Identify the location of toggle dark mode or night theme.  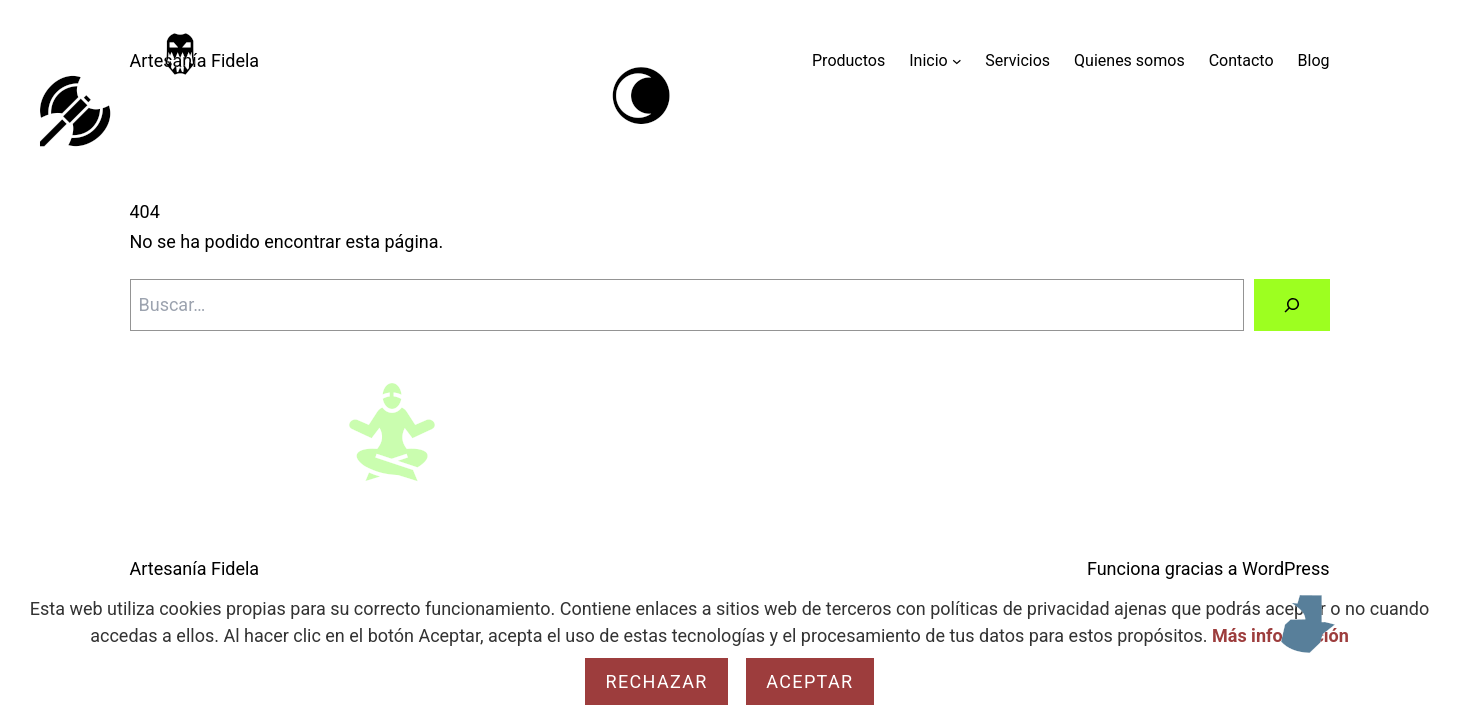
(641, 95).